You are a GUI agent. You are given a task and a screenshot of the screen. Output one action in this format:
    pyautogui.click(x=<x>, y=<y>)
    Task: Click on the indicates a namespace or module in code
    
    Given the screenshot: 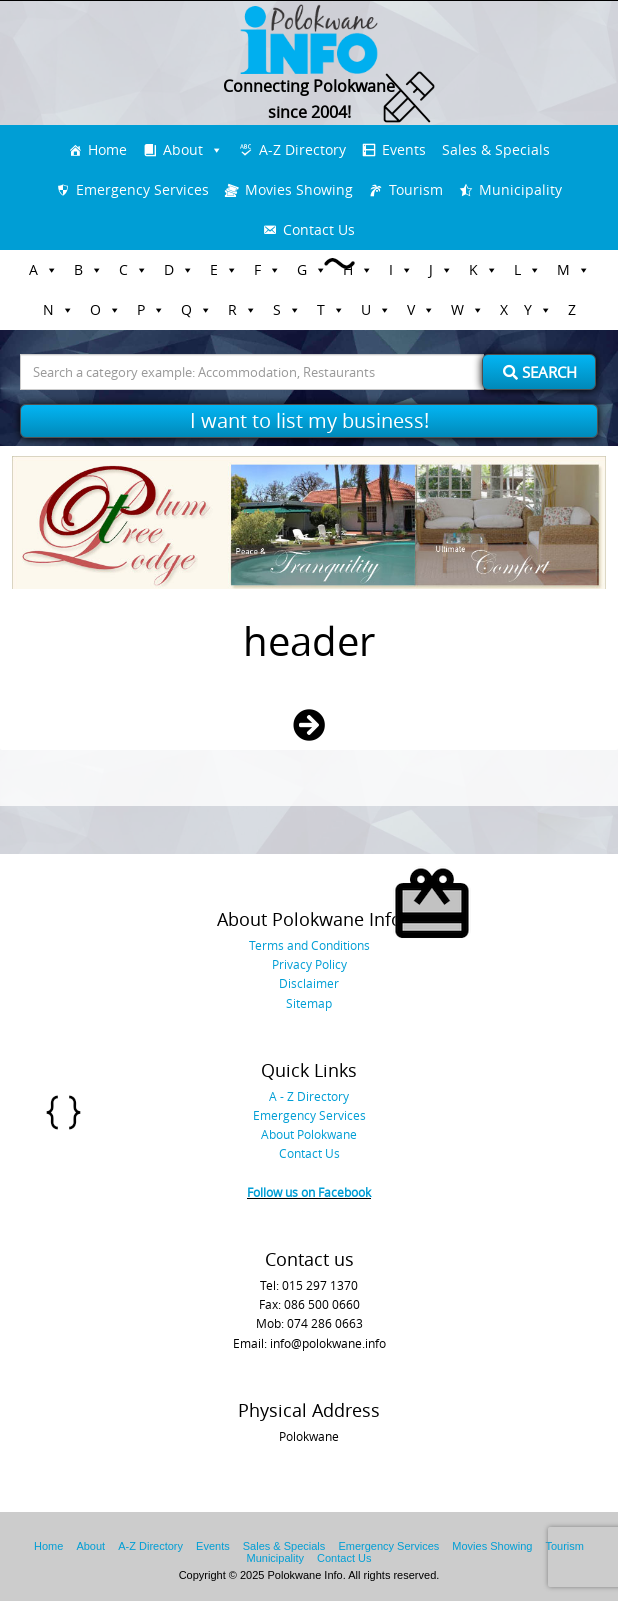 What is the action you would take?
    pyautogui.click(x=63, y=1112)
    